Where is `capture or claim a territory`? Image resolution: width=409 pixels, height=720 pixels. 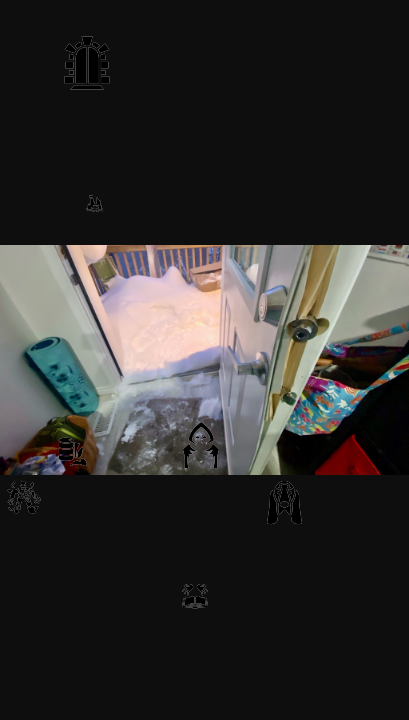 capture or claim a territory is located at coordinates (94, 203).